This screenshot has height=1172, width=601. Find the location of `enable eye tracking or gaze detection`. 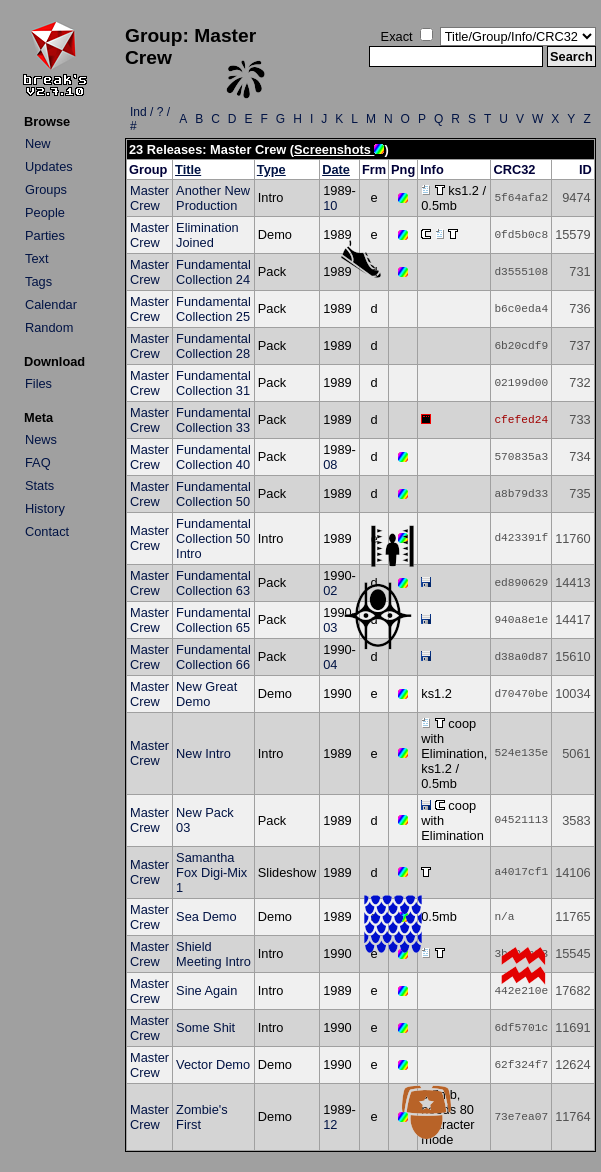

enable eye tracking or gaze detection is located at coordinates (378, 616).